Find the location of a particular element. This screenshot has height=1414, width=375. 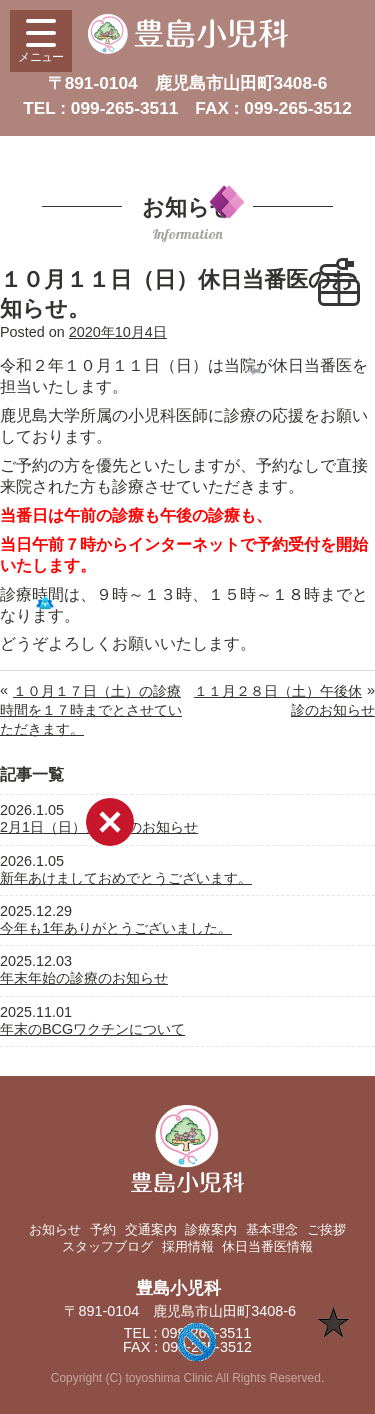

pin an item to keep it visible is located at coordinates (253, 371).